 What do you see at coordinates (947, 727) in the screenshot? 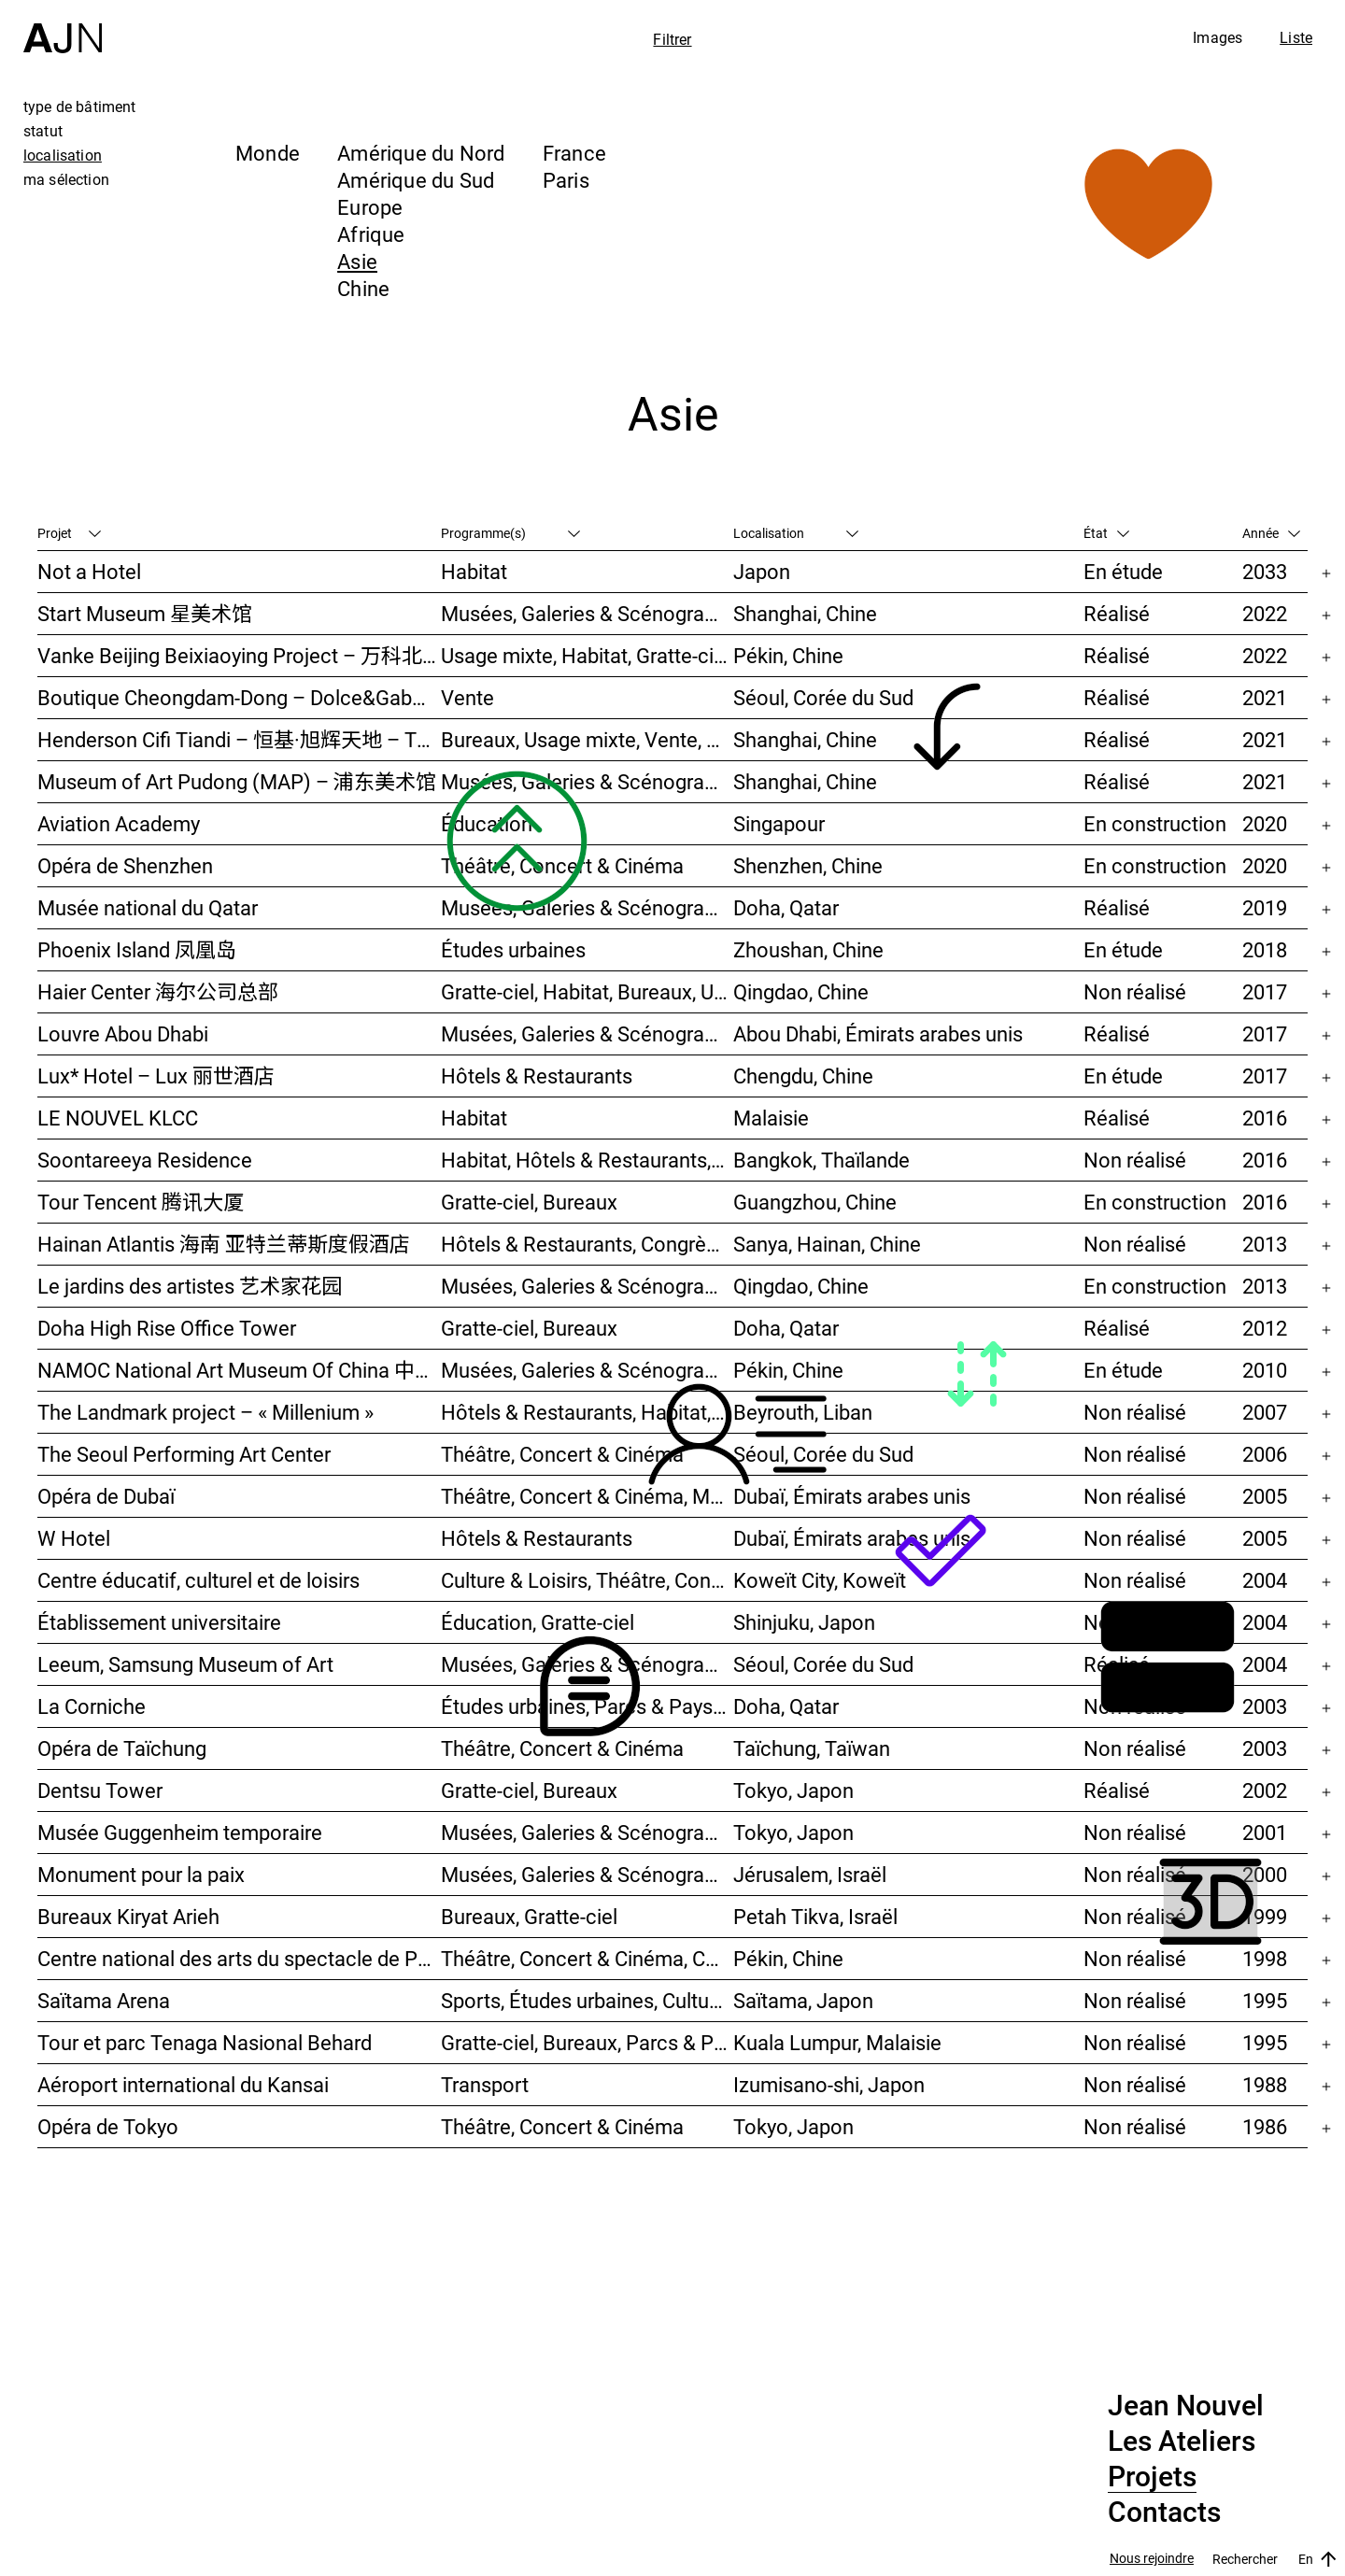
I see `go back and down in navigation` at bounding box center [947, 727].